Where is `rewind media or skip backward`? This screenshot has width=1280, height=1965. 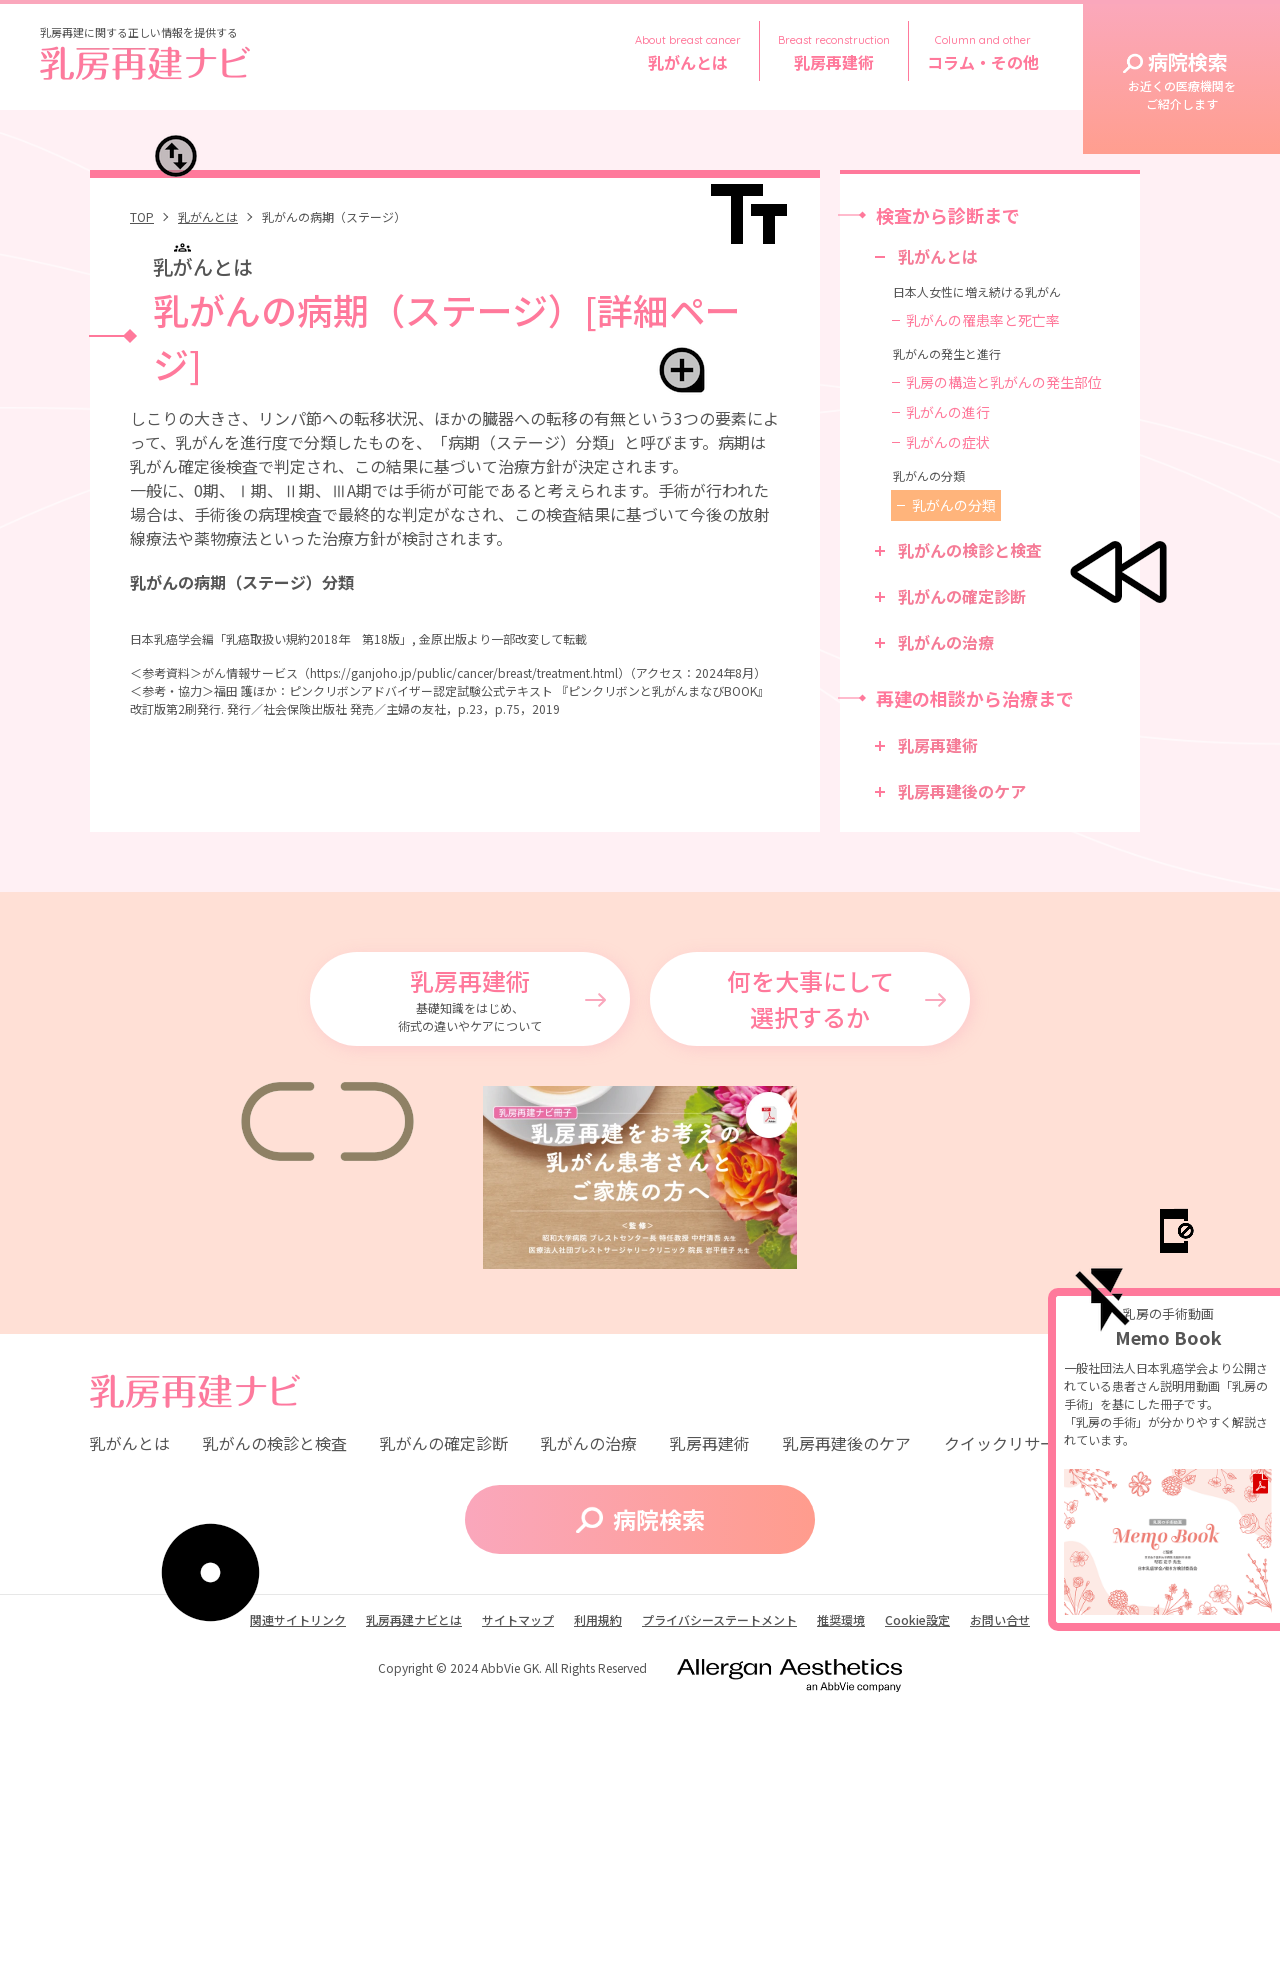
rewind media or skip backward is located at coordinates (1122, 572).